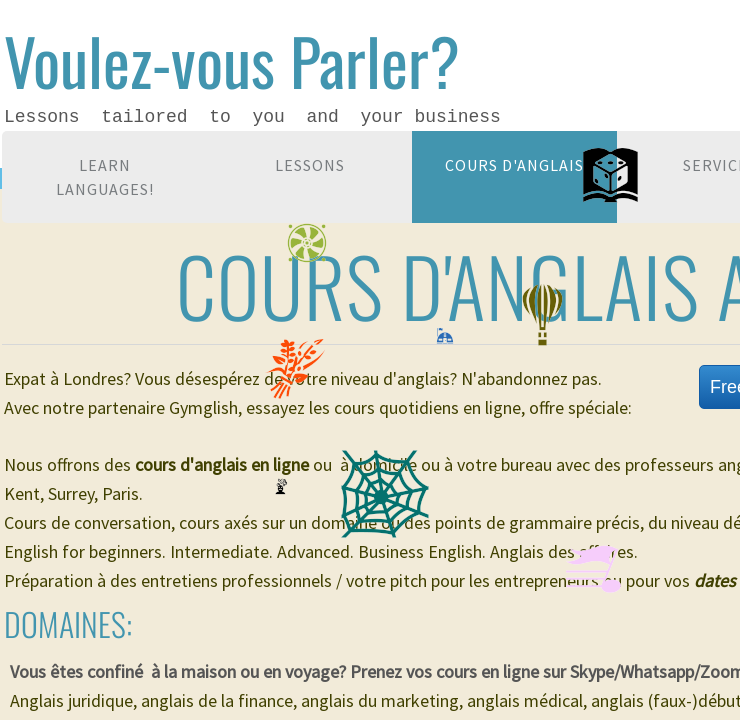  Describe the element at coordinates (295, 369) in the screenshot. I see `view collected herbs or botanical items` at that location.